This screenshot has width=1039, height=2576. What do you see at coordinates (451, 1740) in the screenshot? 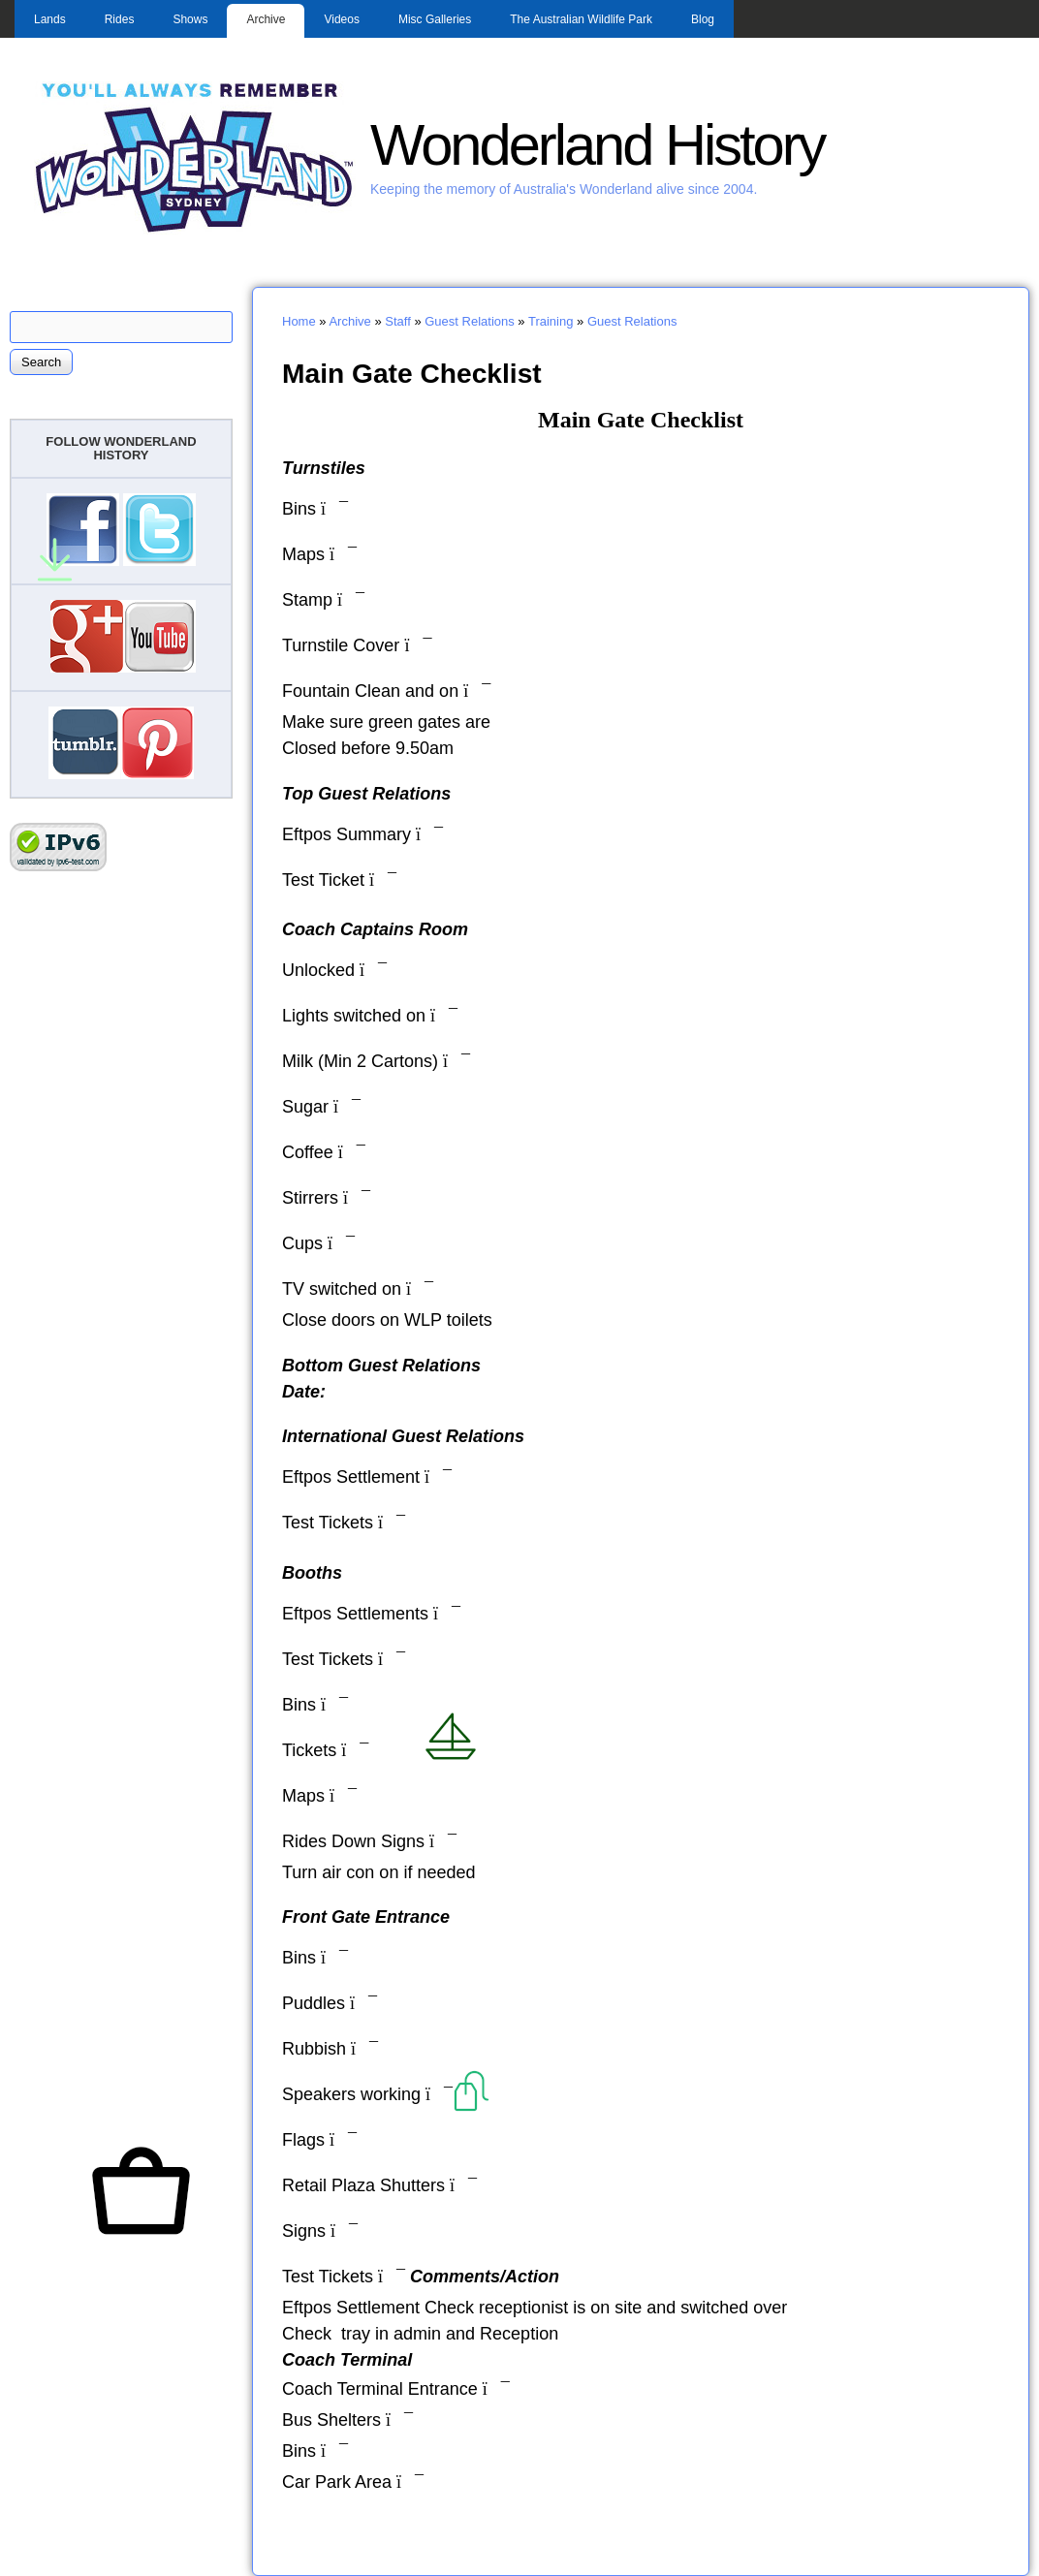
I see `access sailing or boating features` at bounding box center [451, 1740].